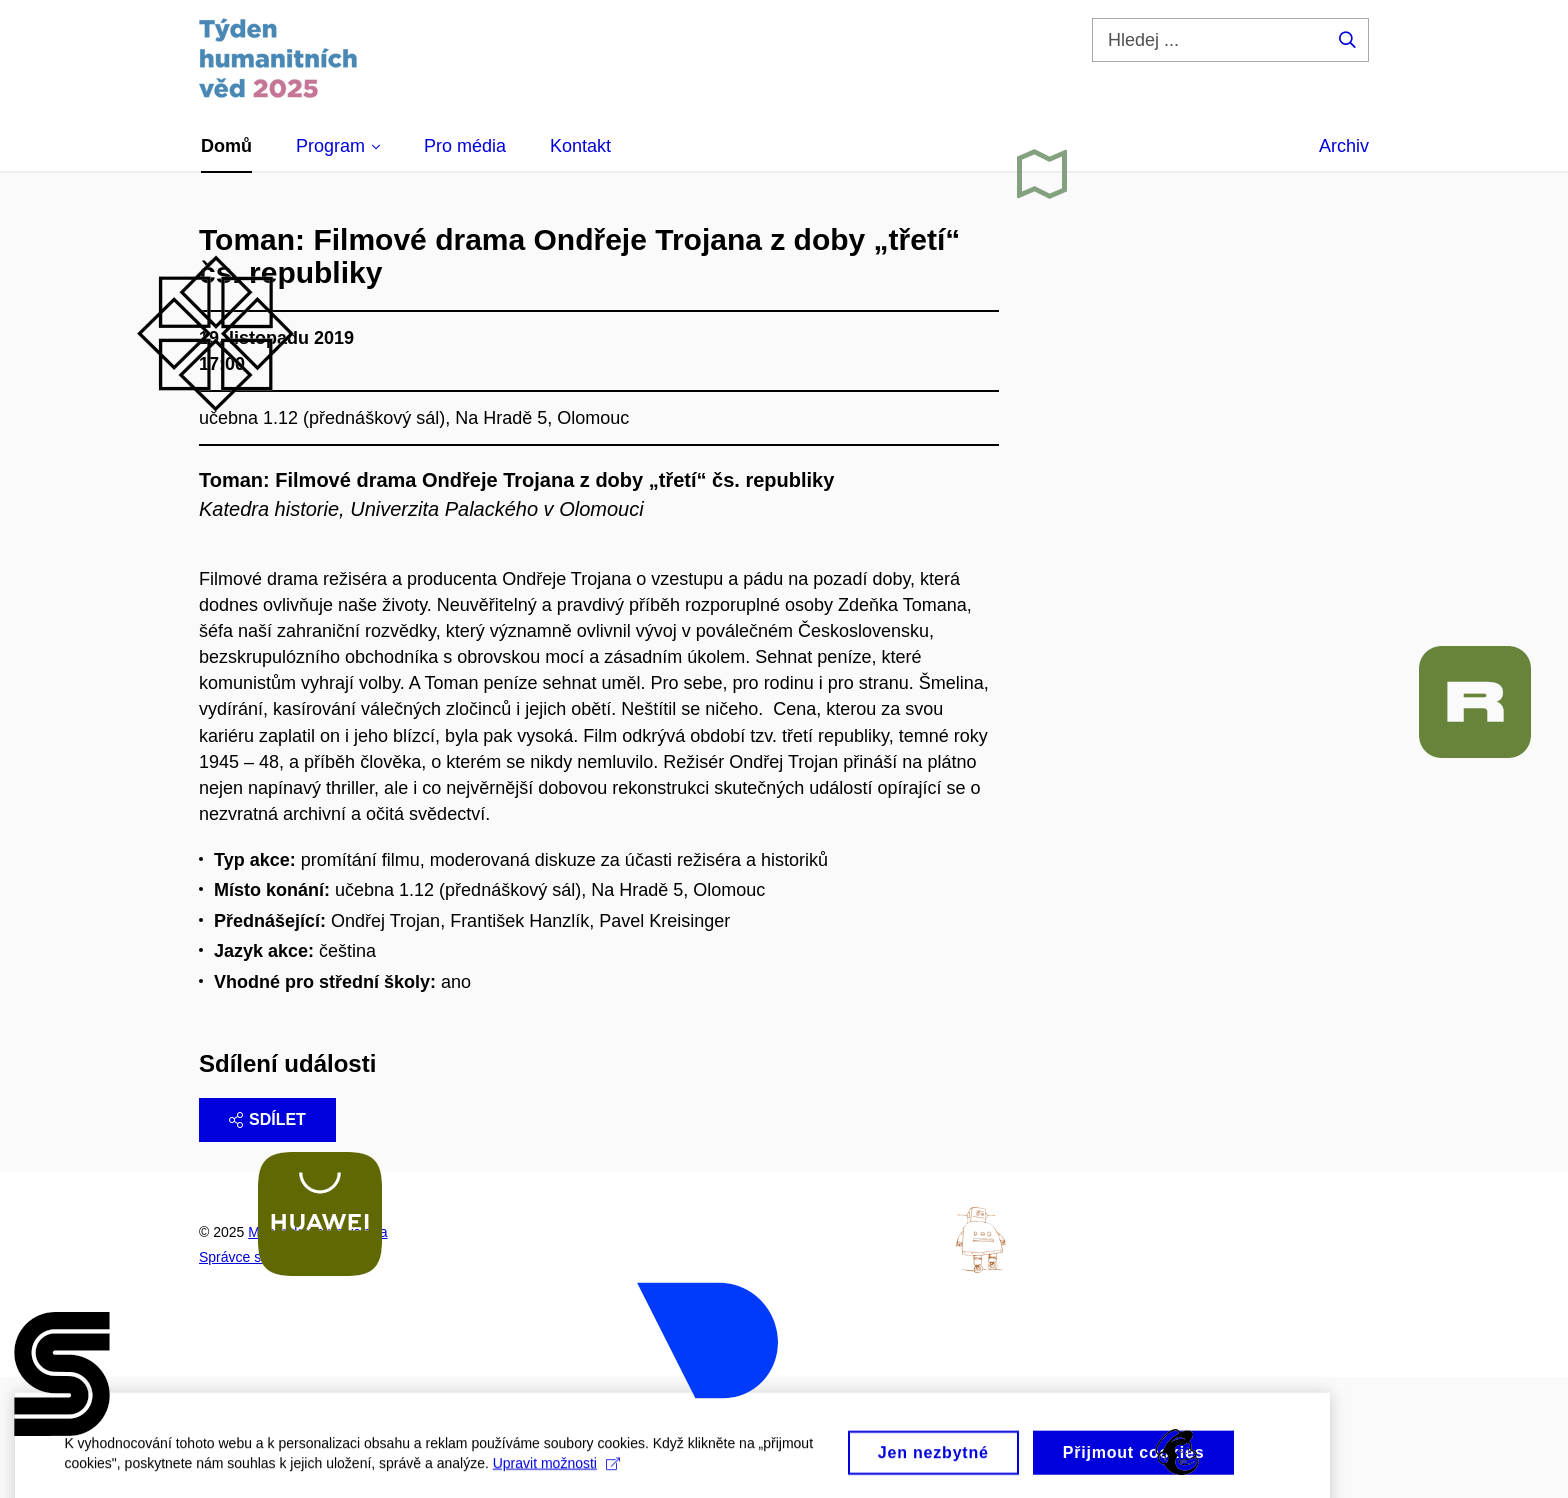 Image resolution: width=1568 pixels, height=1498 pixels. What do you see at coordinates (320, 1214) in the screenshot?
I see `open Huawei AppGallery store` at bounding box center [320, 1214].